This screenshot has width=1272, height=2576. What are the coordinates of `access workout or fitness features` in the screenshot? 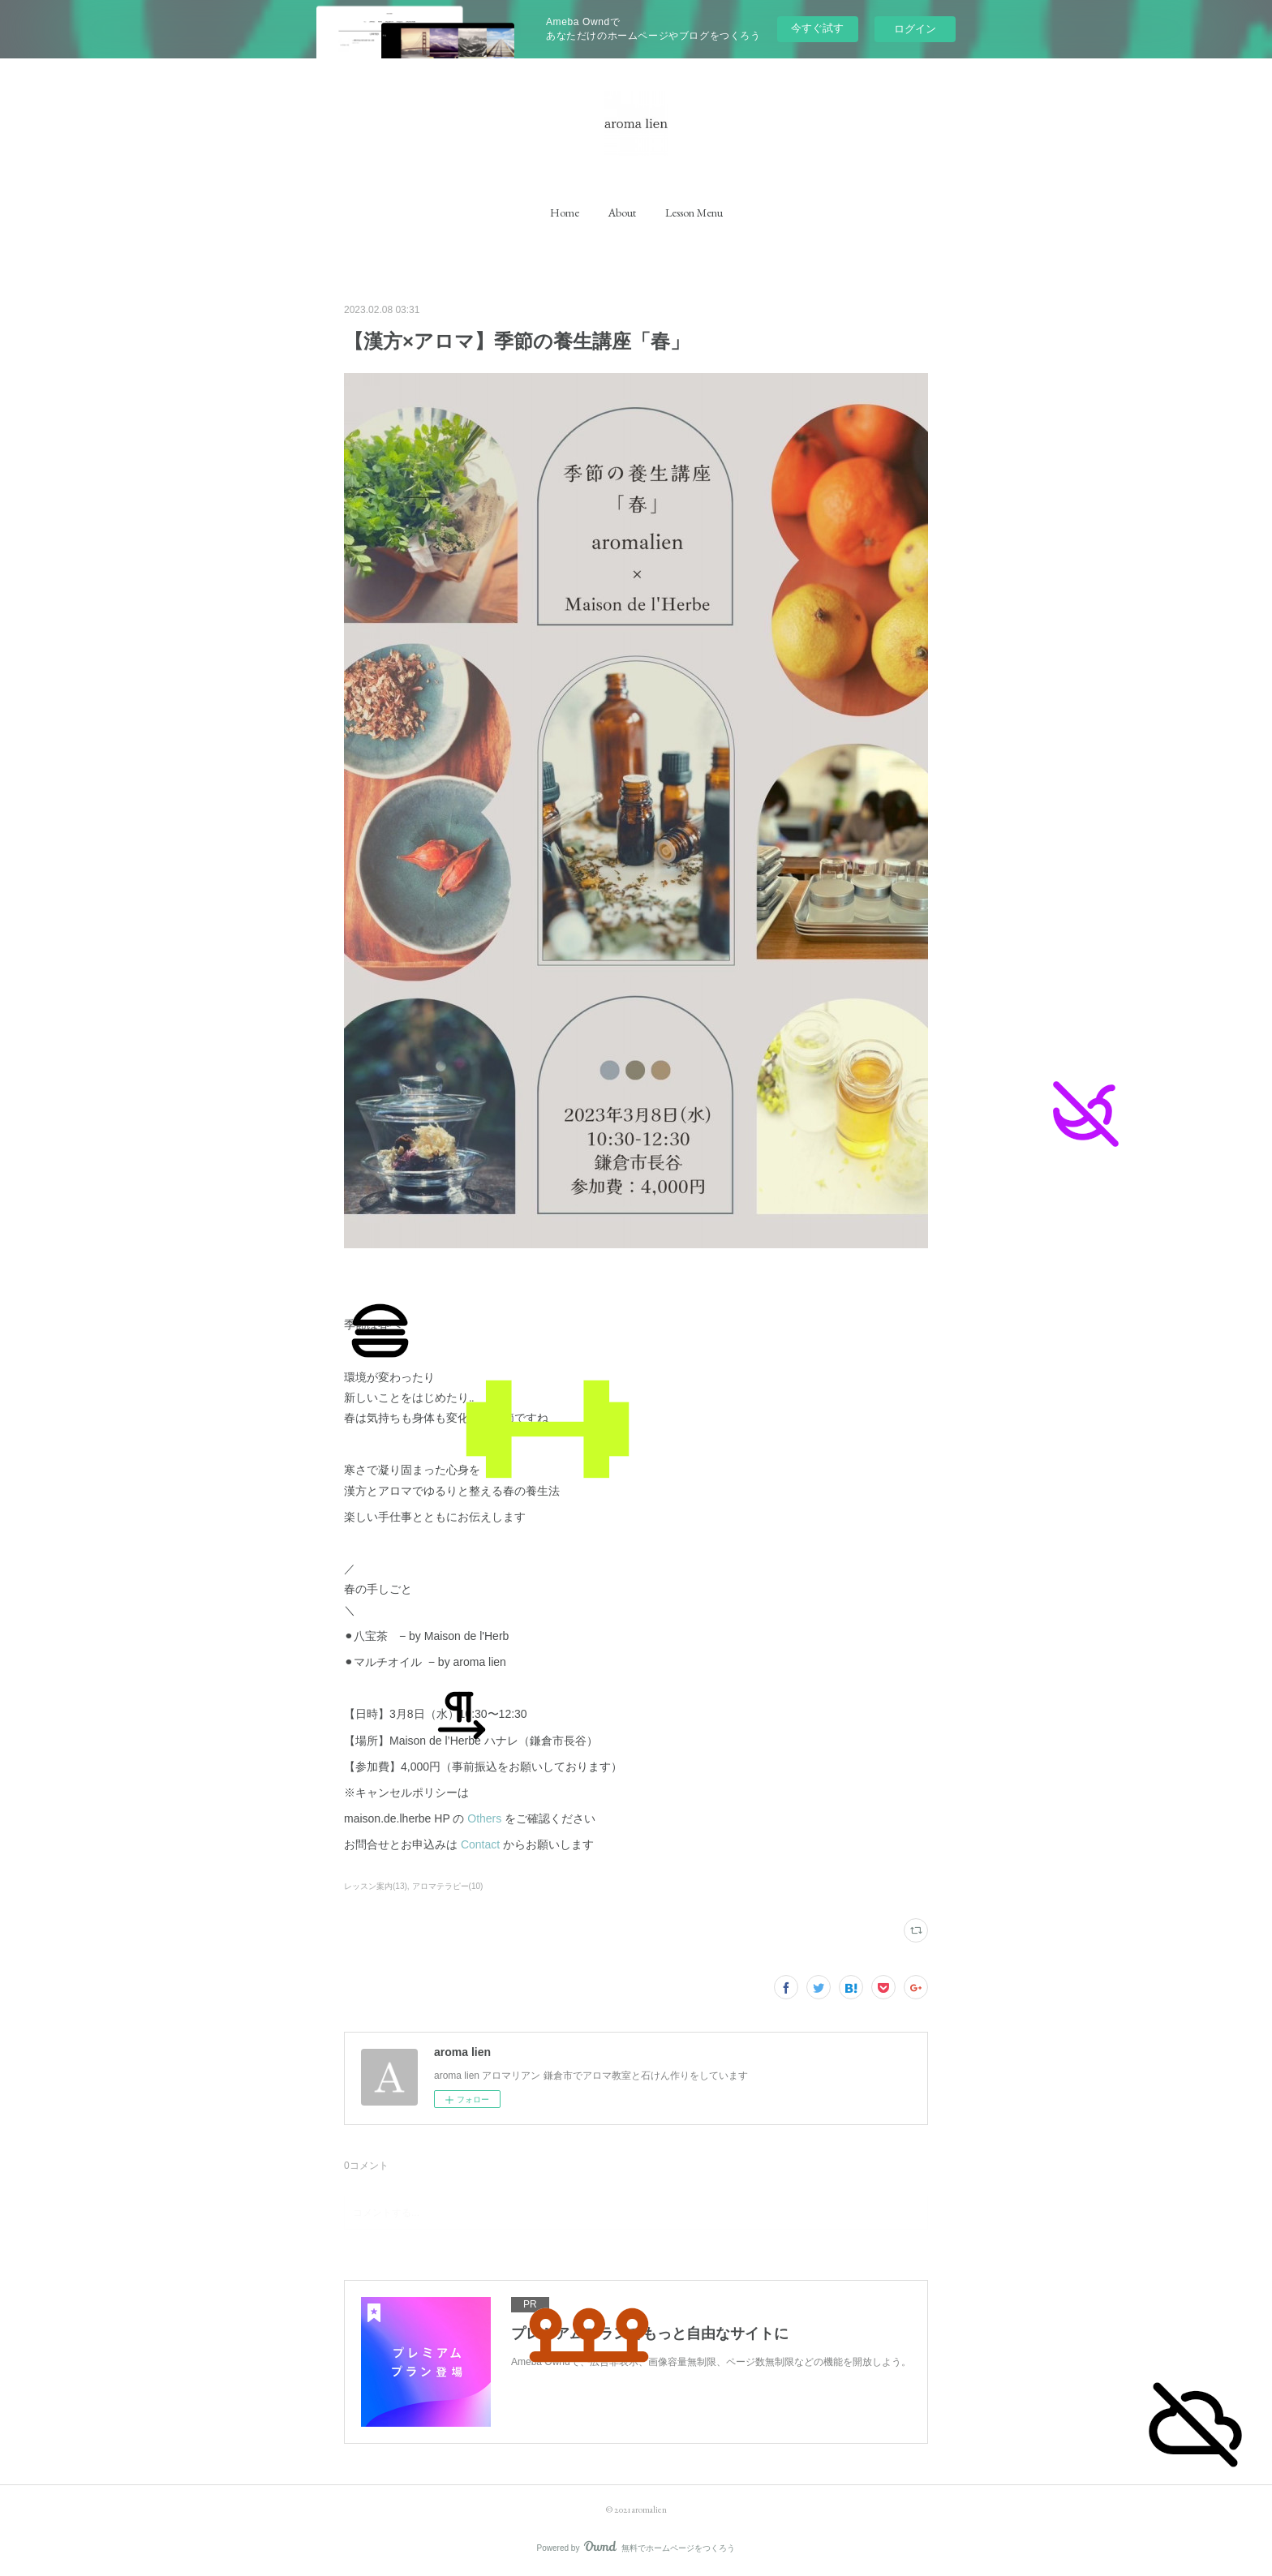 It's located at (548, 1429).